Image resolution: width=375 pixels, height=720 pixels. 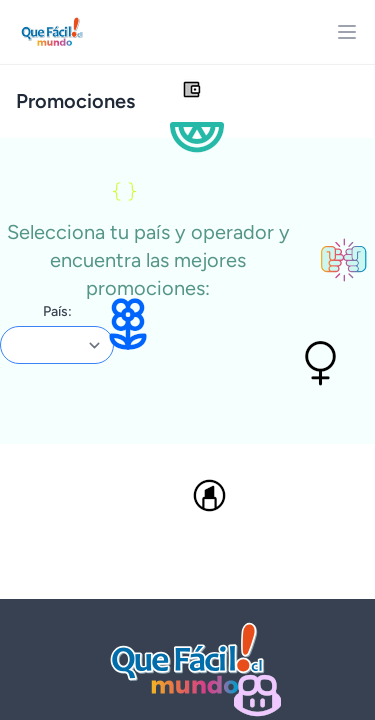 What do you see at coordinates (128, 324) in the screenshot?
I see `access garden or plant care features` at bounding box center [128, 324].